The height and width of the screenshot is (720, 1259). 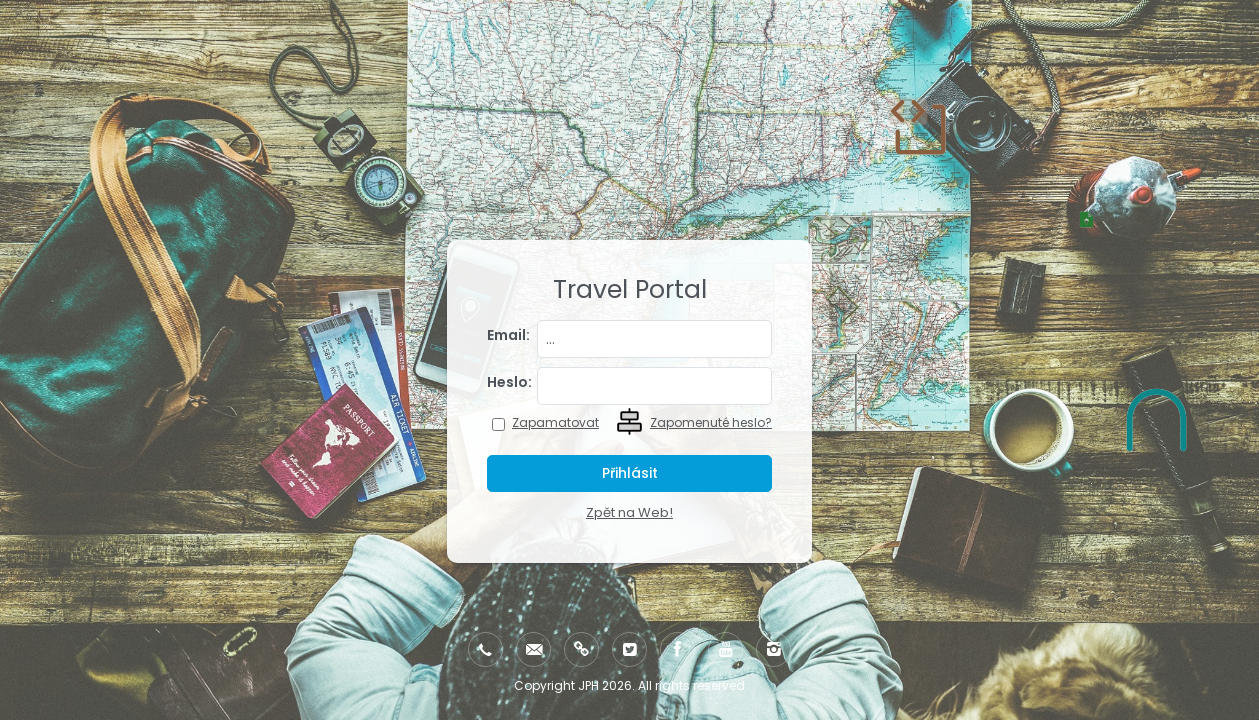 I want to click on insert a code block or snippet, so click(x=920, y=129).